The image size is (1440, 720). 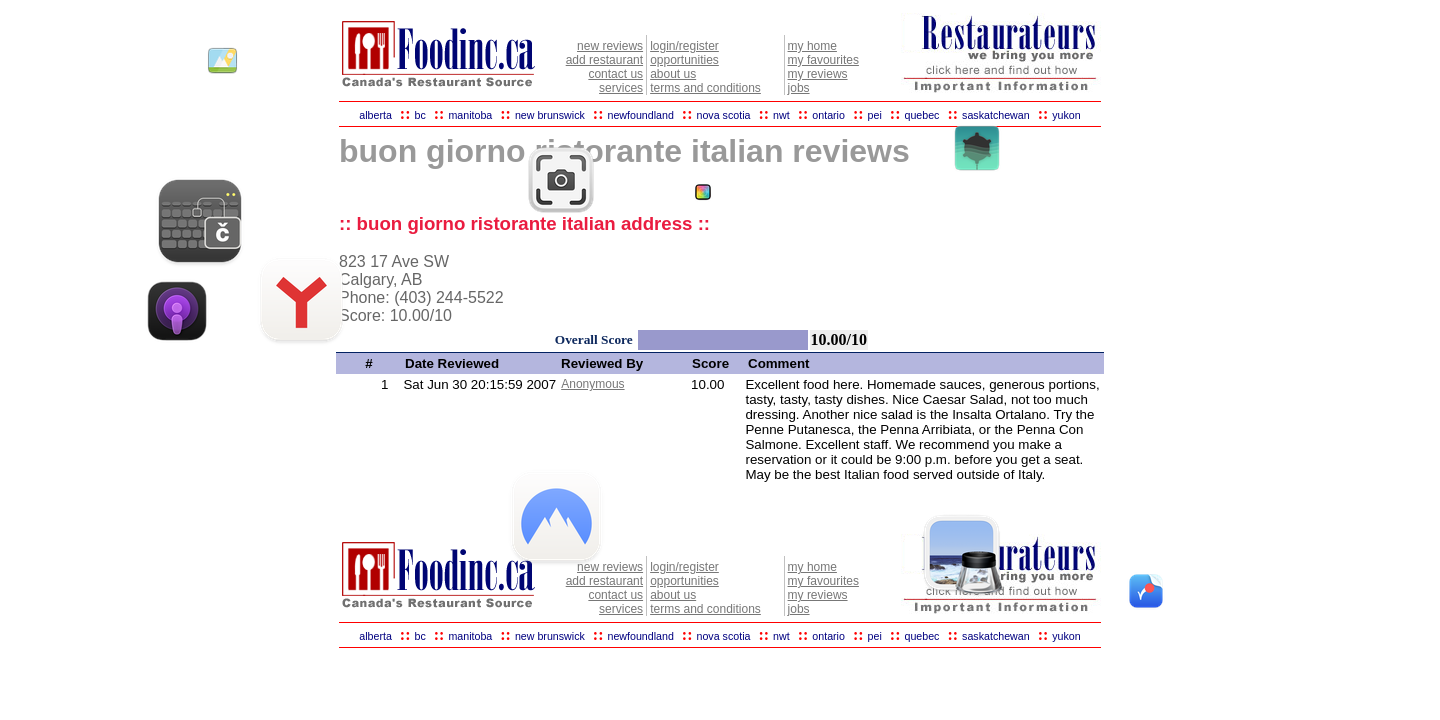 What do you see at coordinates (703, 192) in the screenshot?
I see `open ProDisplay Calibrator app` at bounding box center [703, 192].